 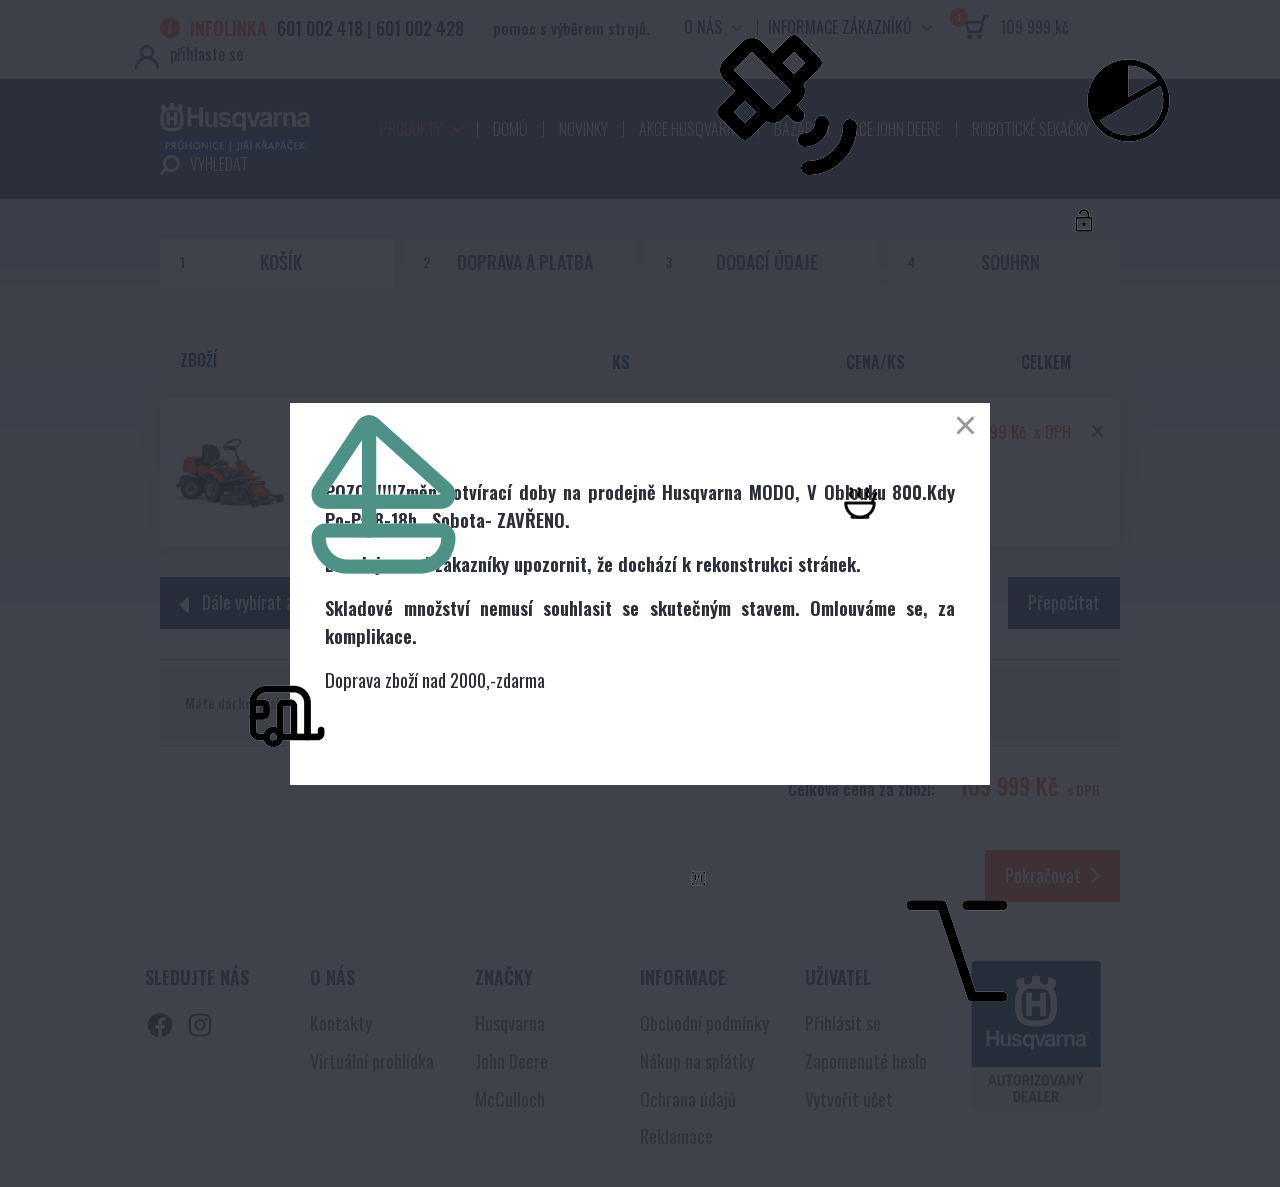 I want to click on unlock or access secured content, so click(x=1084, y=221).